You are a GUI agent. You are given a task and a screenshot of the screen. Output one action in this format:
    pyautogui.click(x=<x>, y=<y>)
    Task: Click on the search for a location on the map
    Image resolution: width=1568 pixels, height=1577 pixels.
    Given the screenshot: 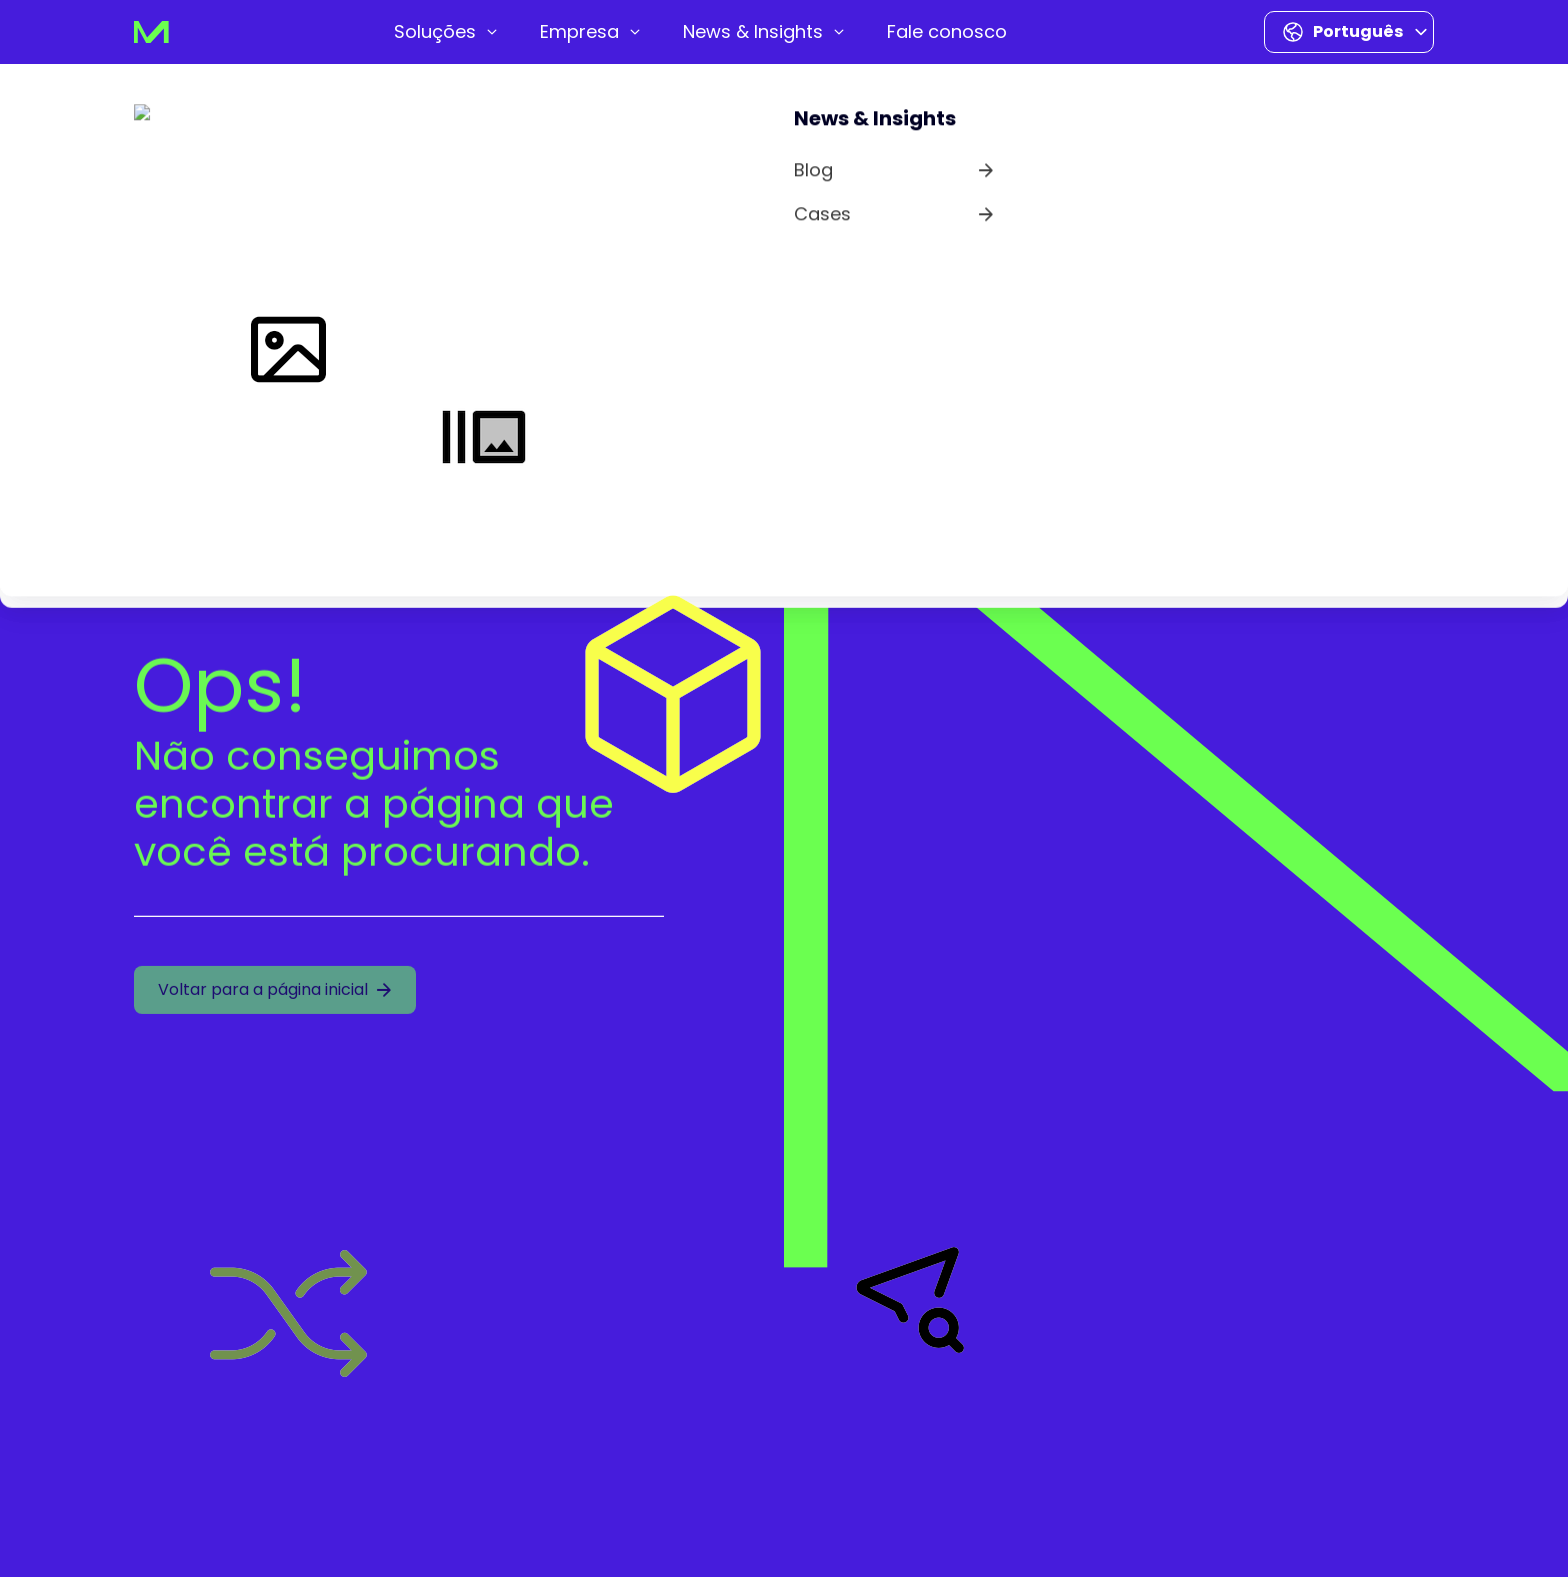 What is the action you would take?
    pyautogui.click(x=908, y=1297)
    